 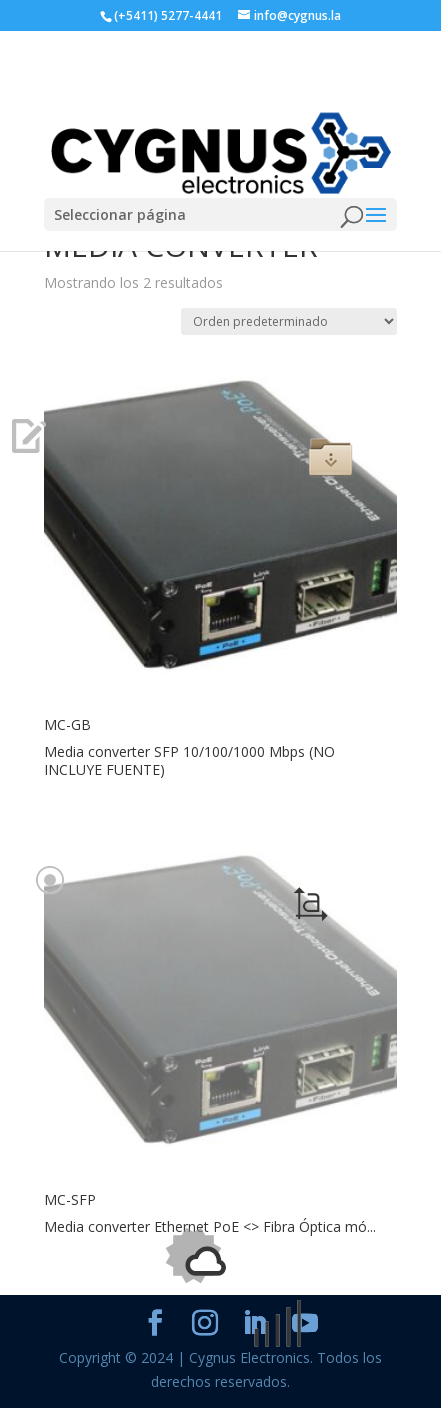 What do you see at coordinates (50, 880) in the screenshot?
I see `indicates a selected radio button option` at bounding box center [50, 880].